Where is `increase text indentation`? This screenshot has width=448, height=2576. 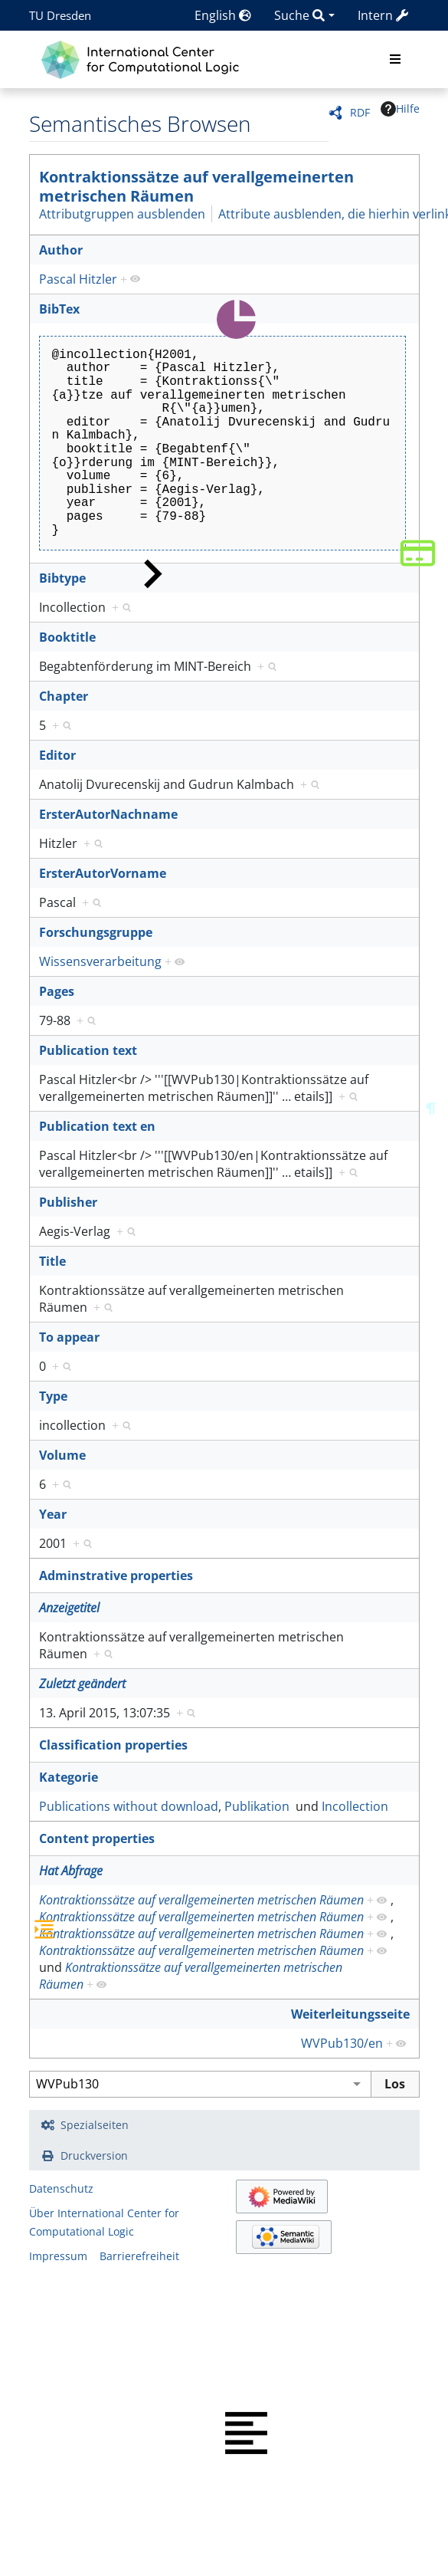 increase text indentation is located at coordinates (44, 1929).